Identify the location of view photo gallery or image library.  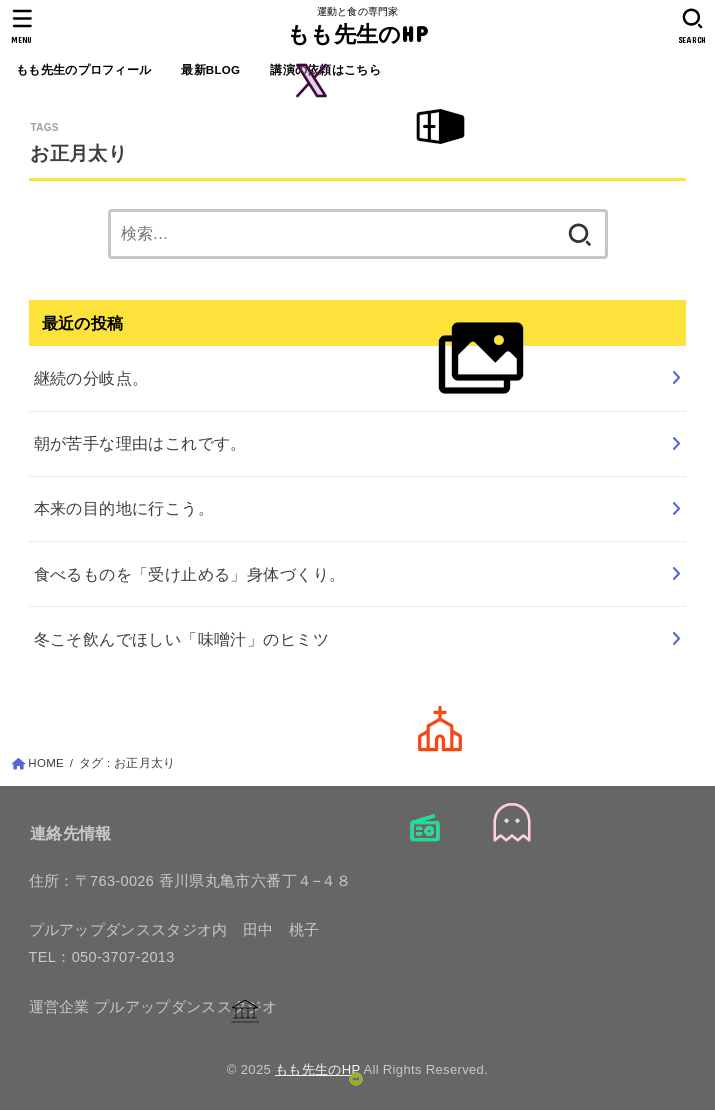
(481, 358).